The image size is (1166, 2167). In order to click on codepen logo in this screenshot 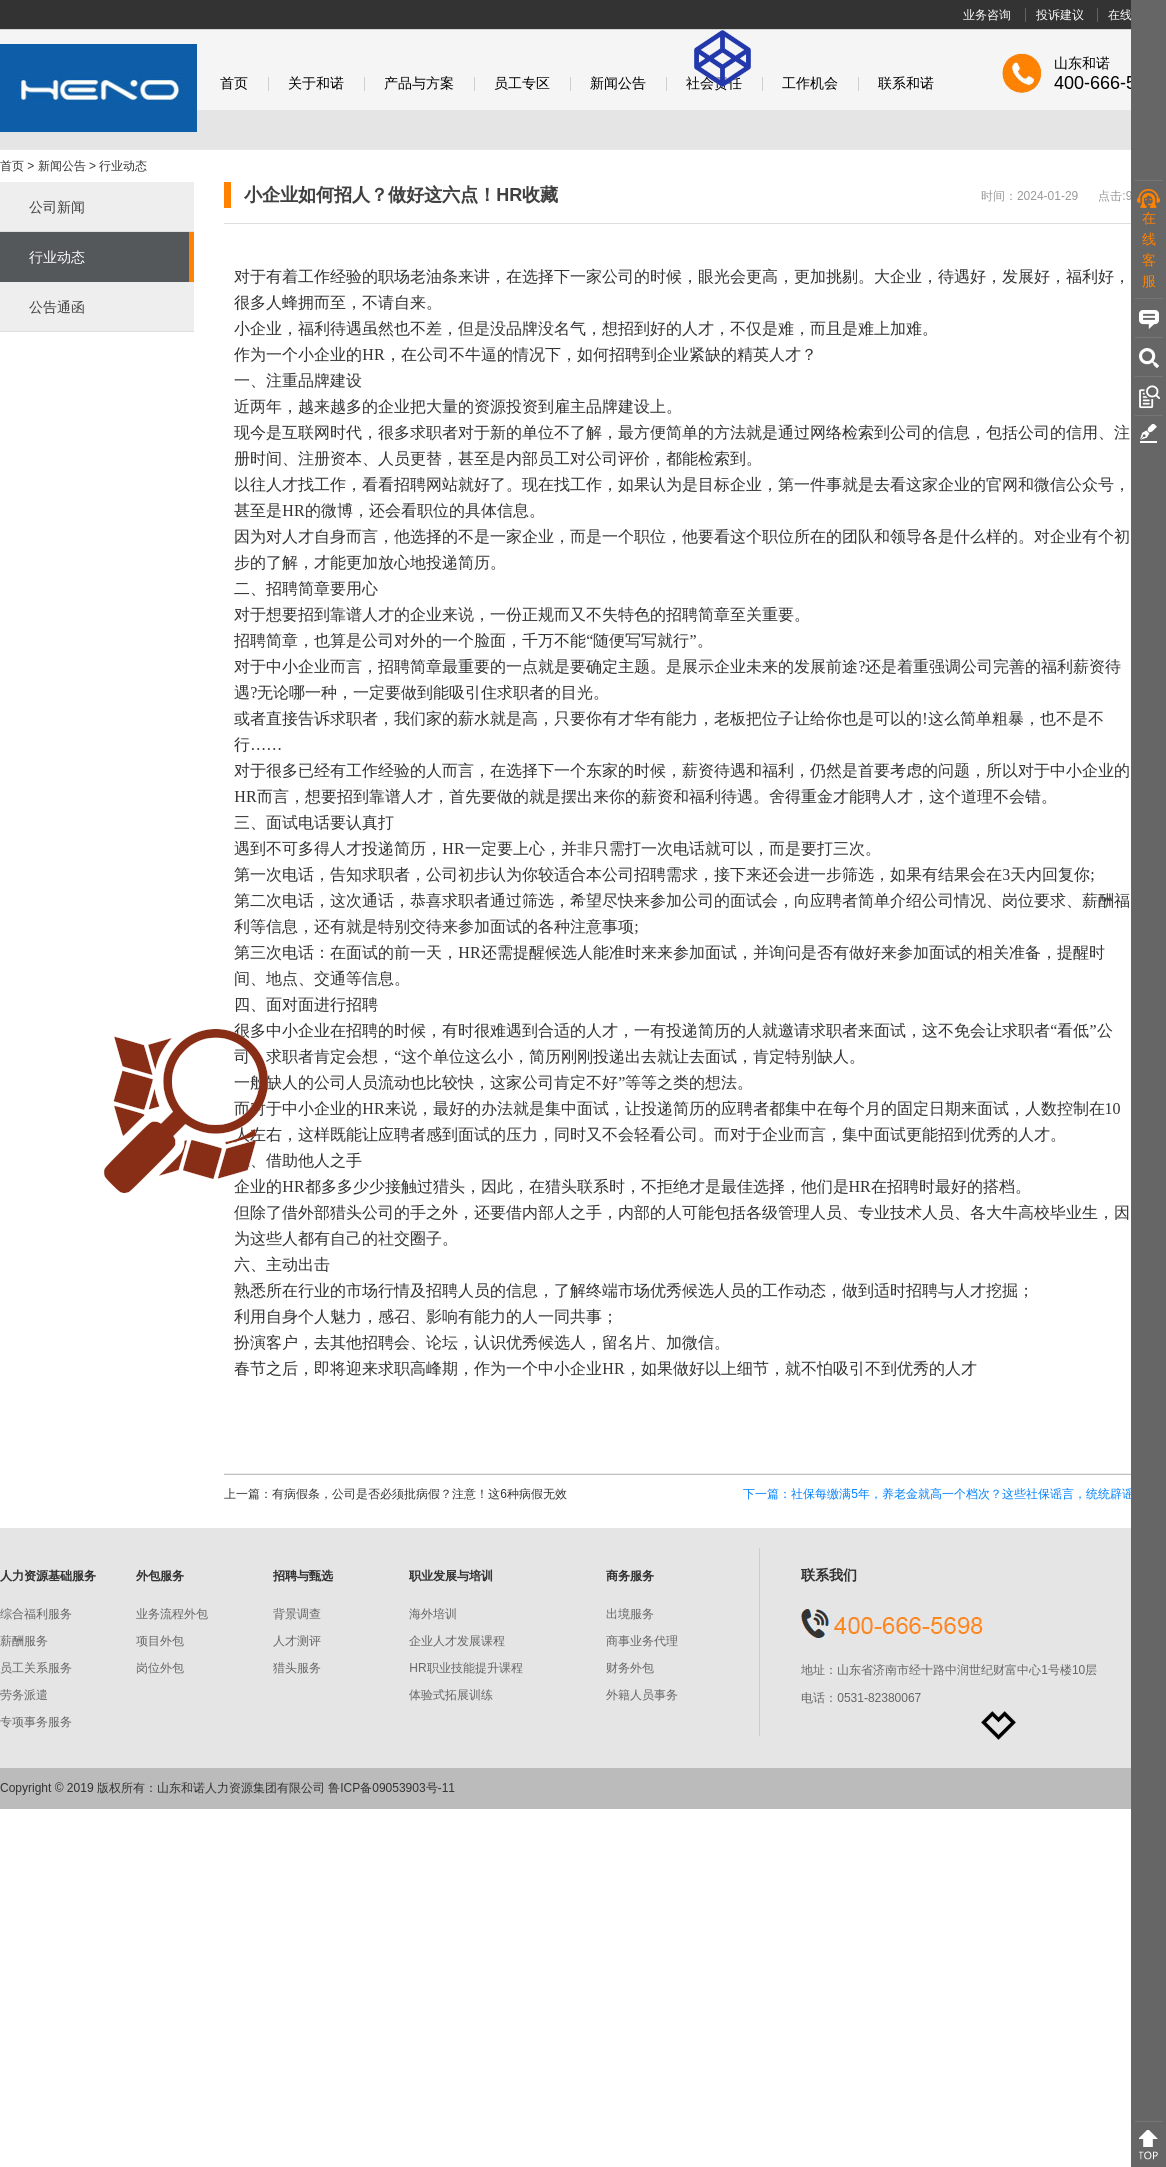, I will do `click(722, 58)`.